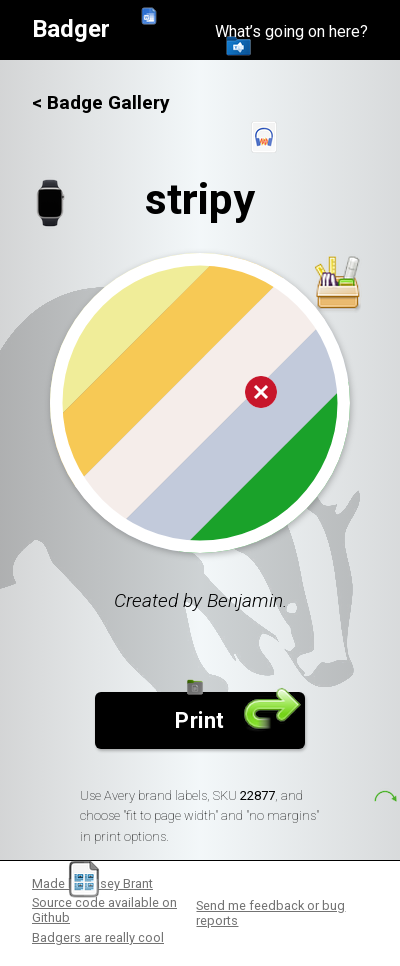 The width and height of the screenshot is (400, 966). Describe the element at coordinates (195, 687) in the screenshot. I see `open your documents folder` at that location.